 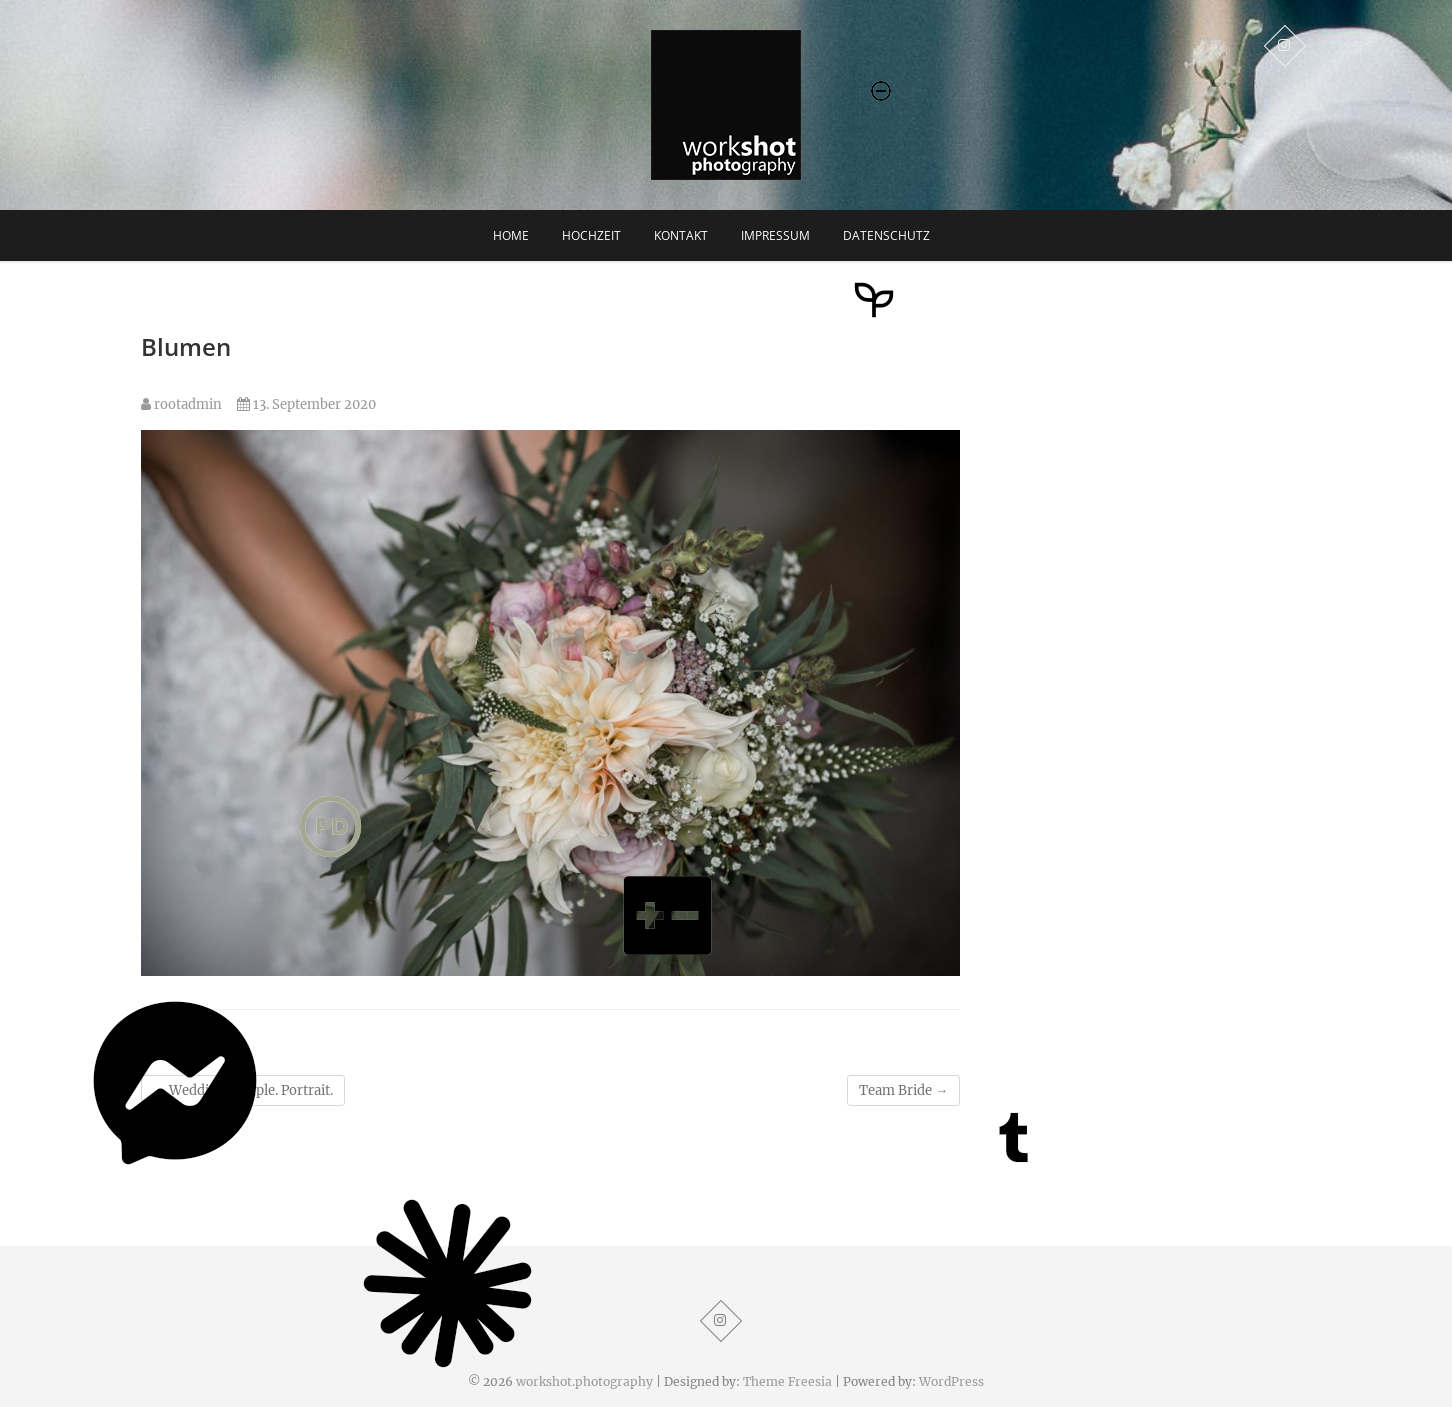 What do you see at coordinates (330, 826) in the screenshot?
I see `indicates public domain content` at bounding box center [330, 826].